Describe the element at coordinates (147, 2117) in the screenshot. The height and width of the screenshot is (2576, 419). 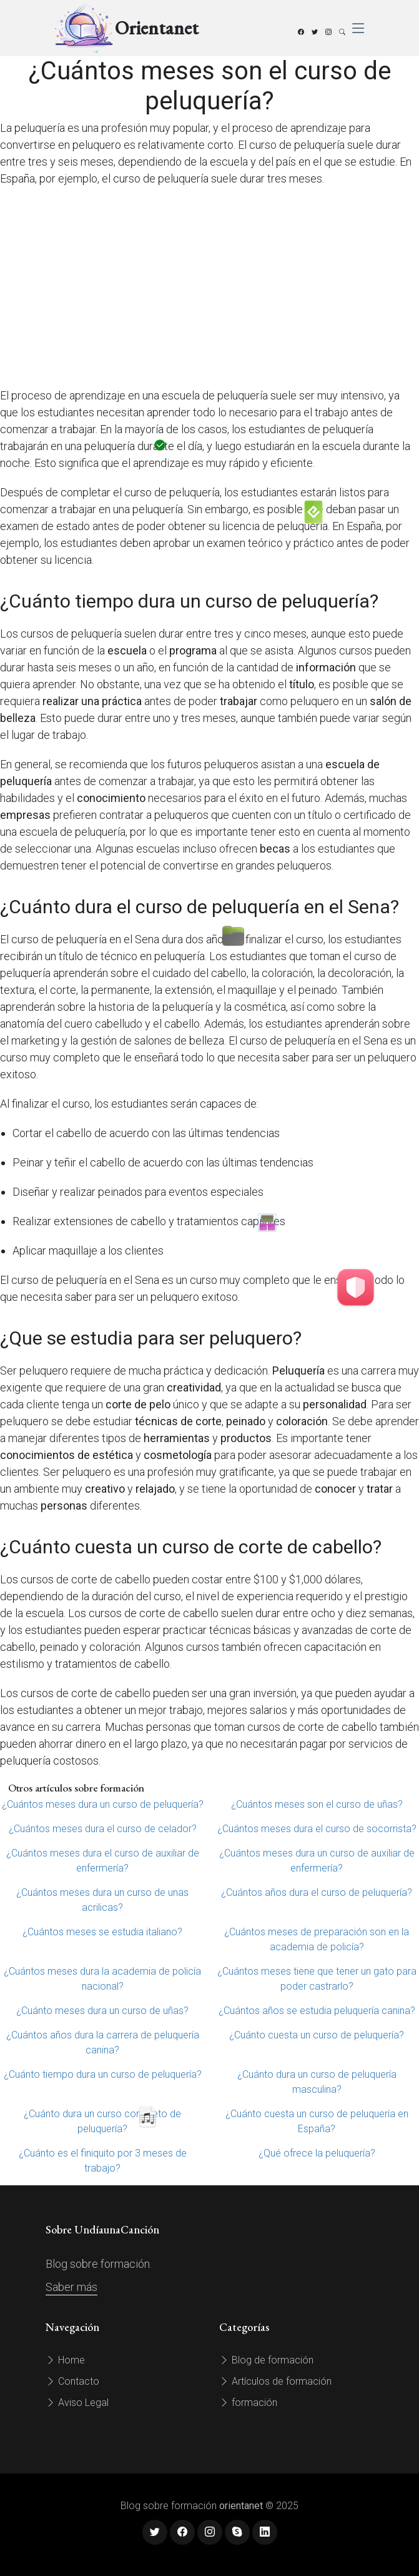
I see `a melody or music audio file` at that location.